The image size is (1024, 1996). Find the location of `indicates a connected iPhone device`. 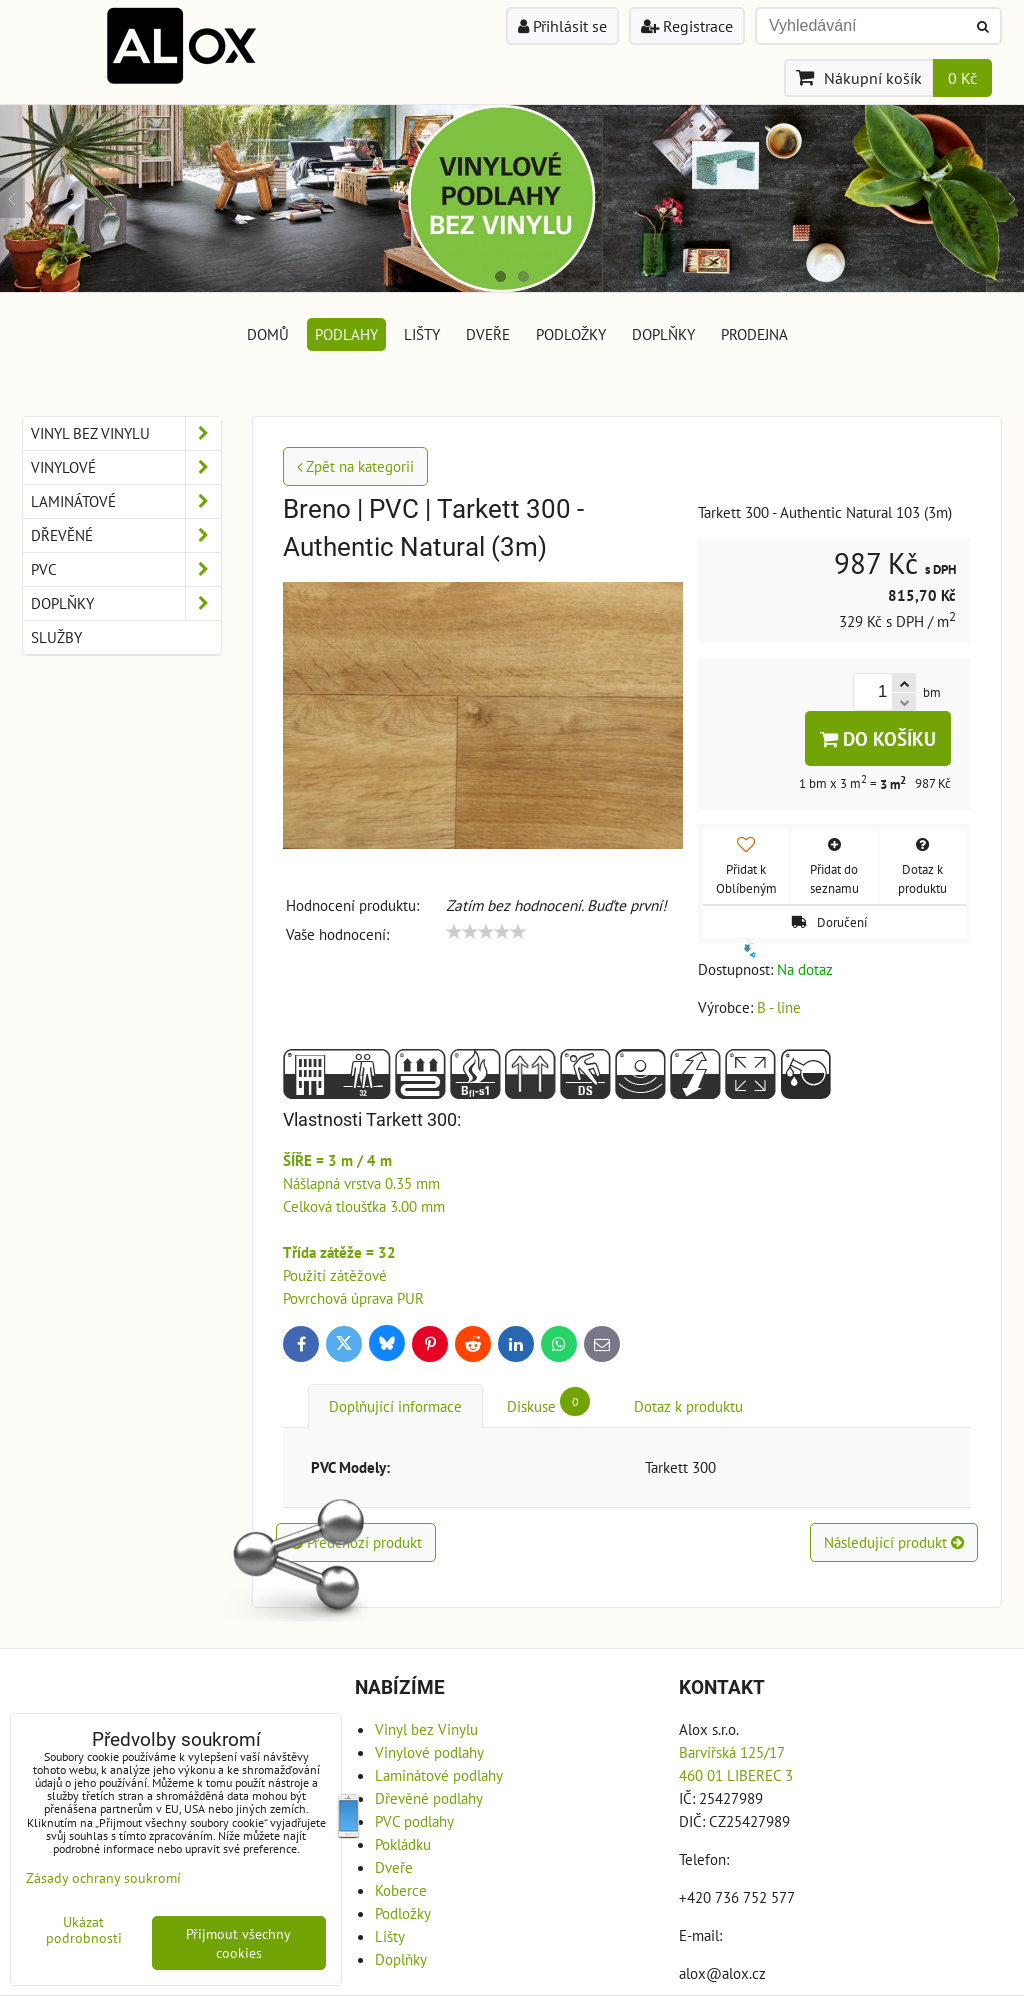

indicates a connected iPhone device is located at coordinates (348, 1816).